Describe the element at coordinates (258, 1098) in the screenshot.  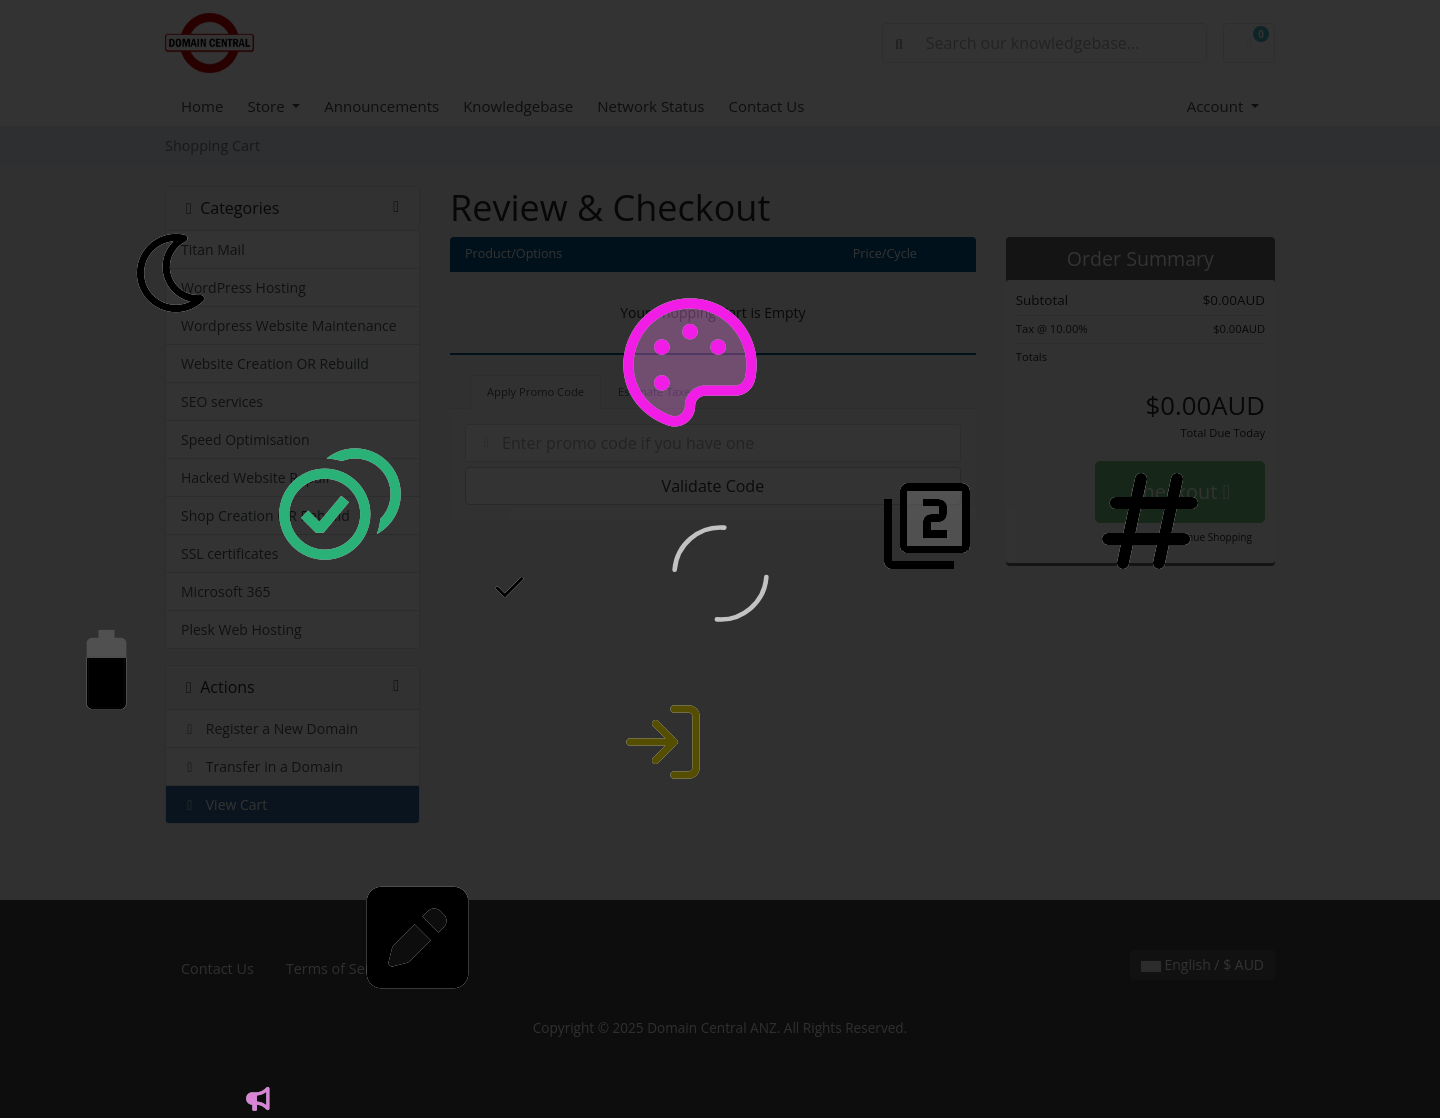
I see `make an announcement` at that location.